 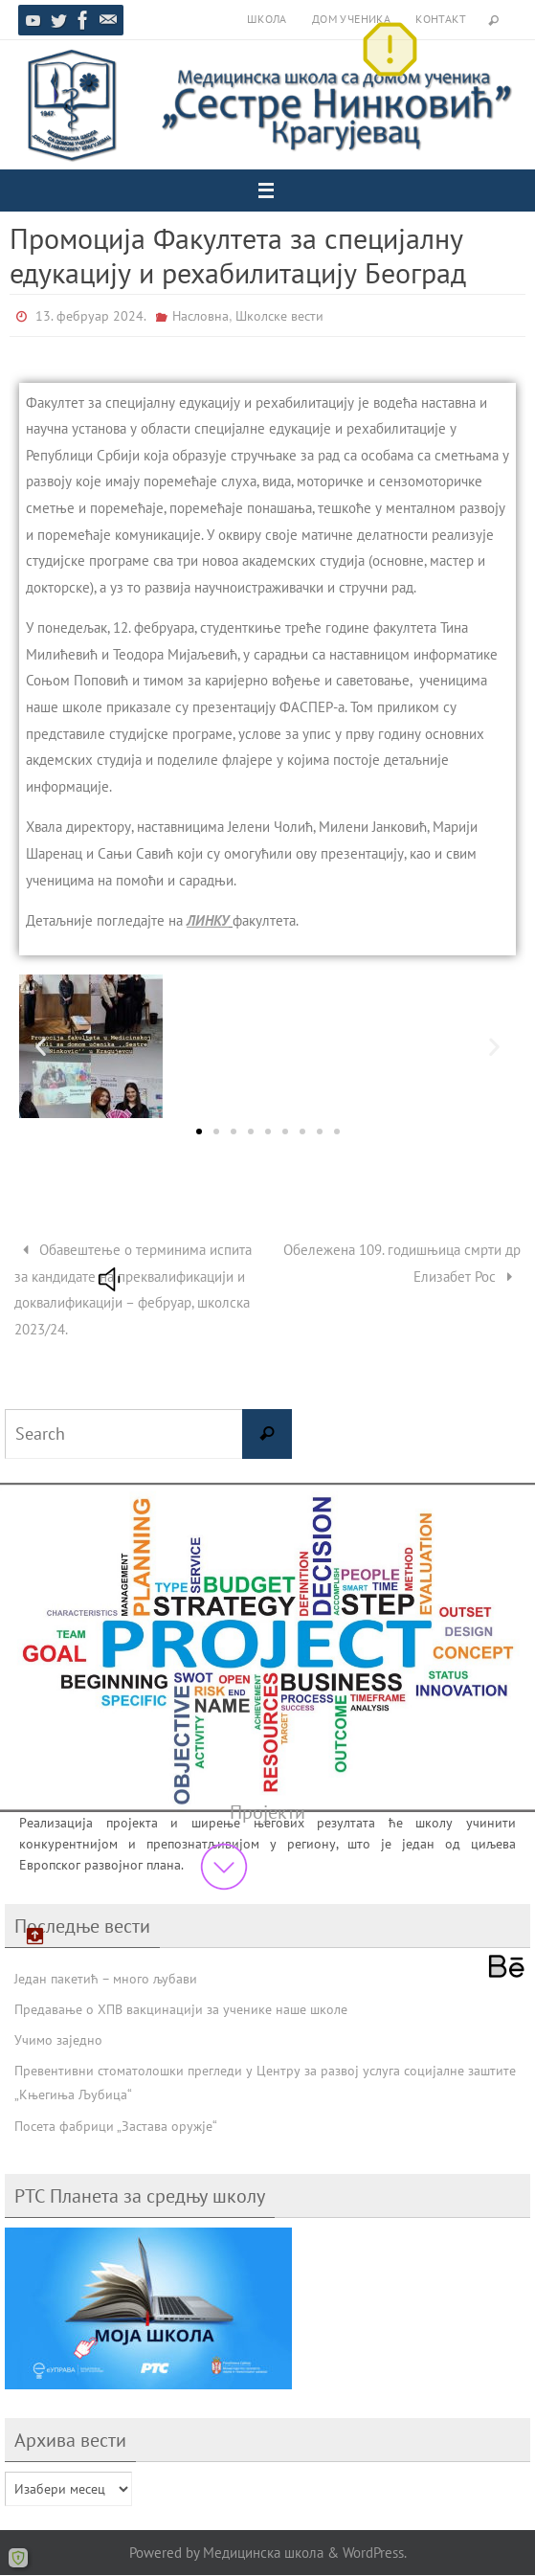 I want to click on expand to show more content, so click(x=224, y=1867).